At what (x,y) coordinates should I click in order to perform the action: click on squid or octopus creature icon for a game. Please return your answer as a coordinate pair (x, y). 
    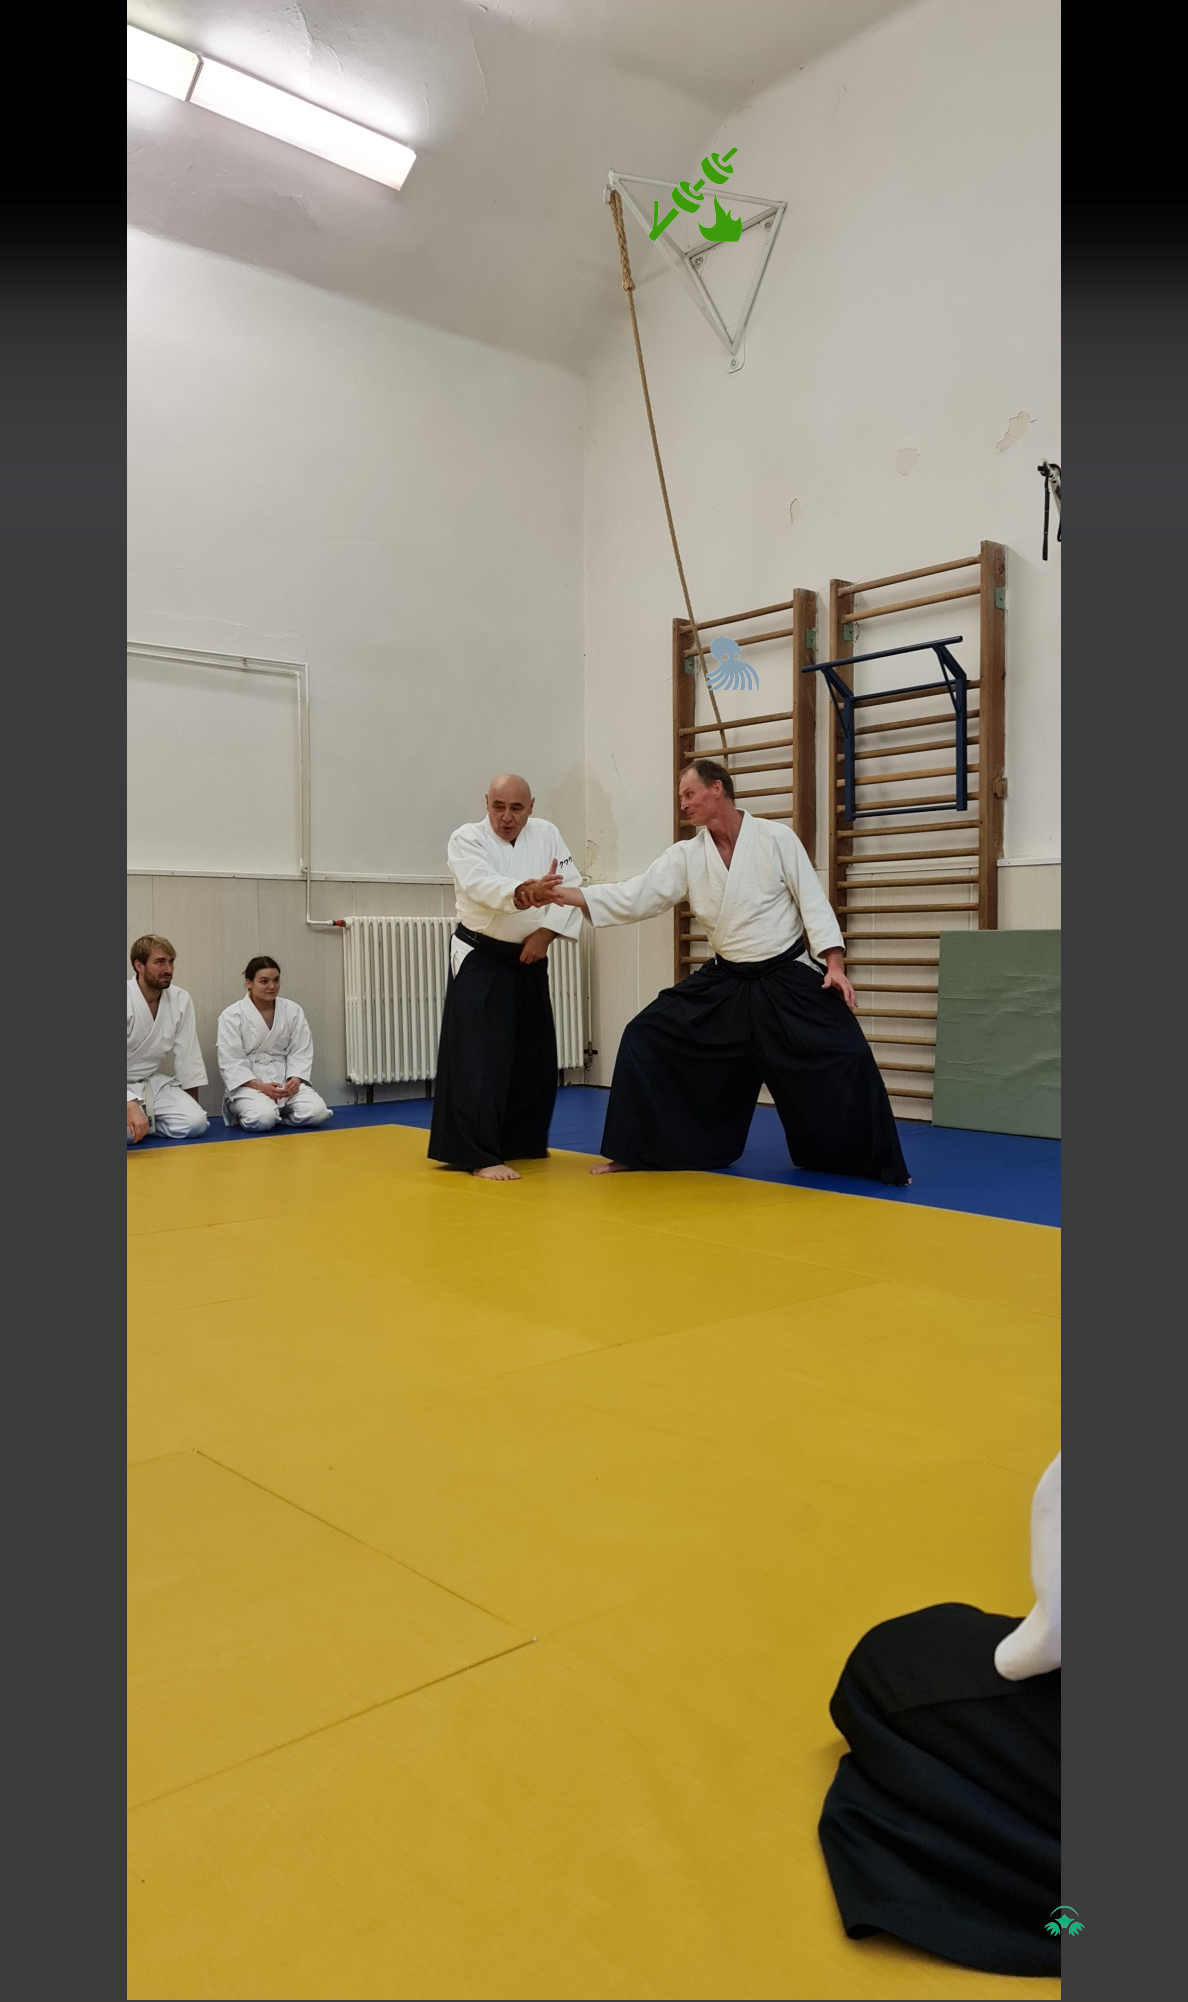
    Looking at the image, I should click on (732, 663).